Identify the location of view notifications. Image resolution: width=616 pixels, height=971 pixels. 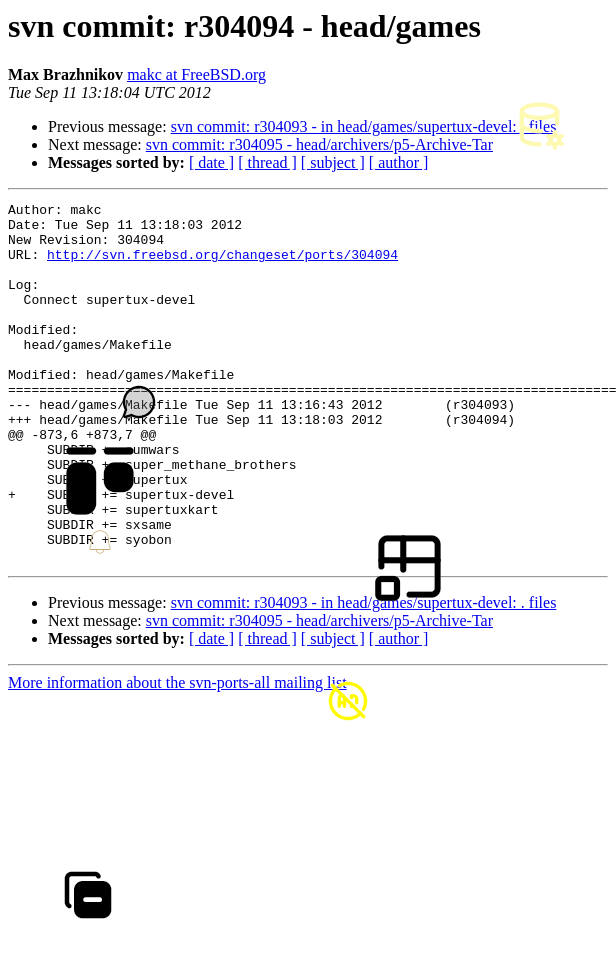
(100, 542).